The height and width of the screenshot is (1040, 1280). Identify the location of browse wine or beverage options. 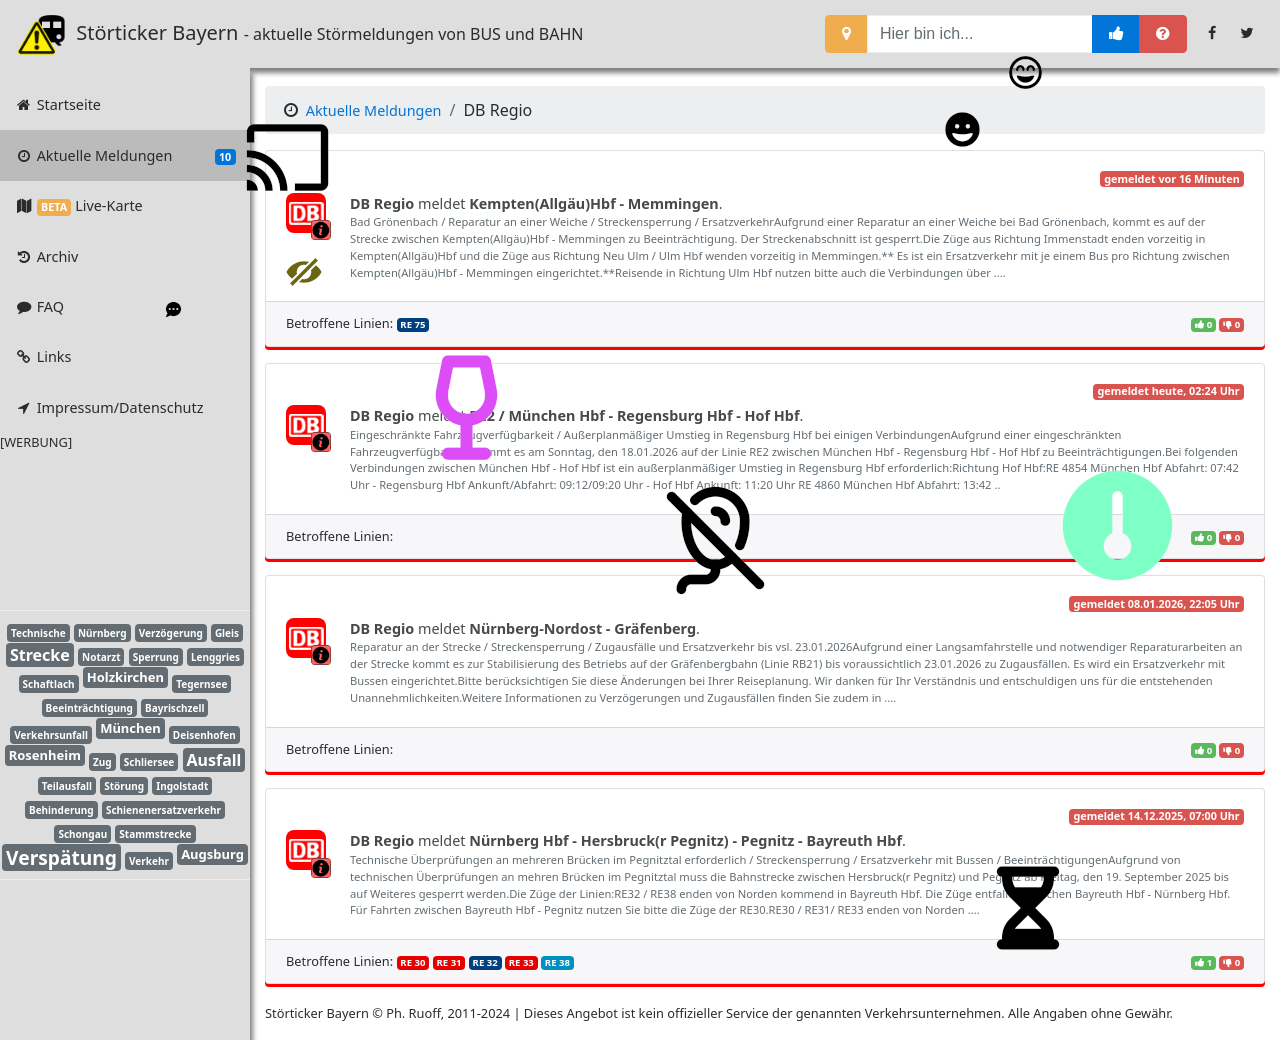
(466, 404).